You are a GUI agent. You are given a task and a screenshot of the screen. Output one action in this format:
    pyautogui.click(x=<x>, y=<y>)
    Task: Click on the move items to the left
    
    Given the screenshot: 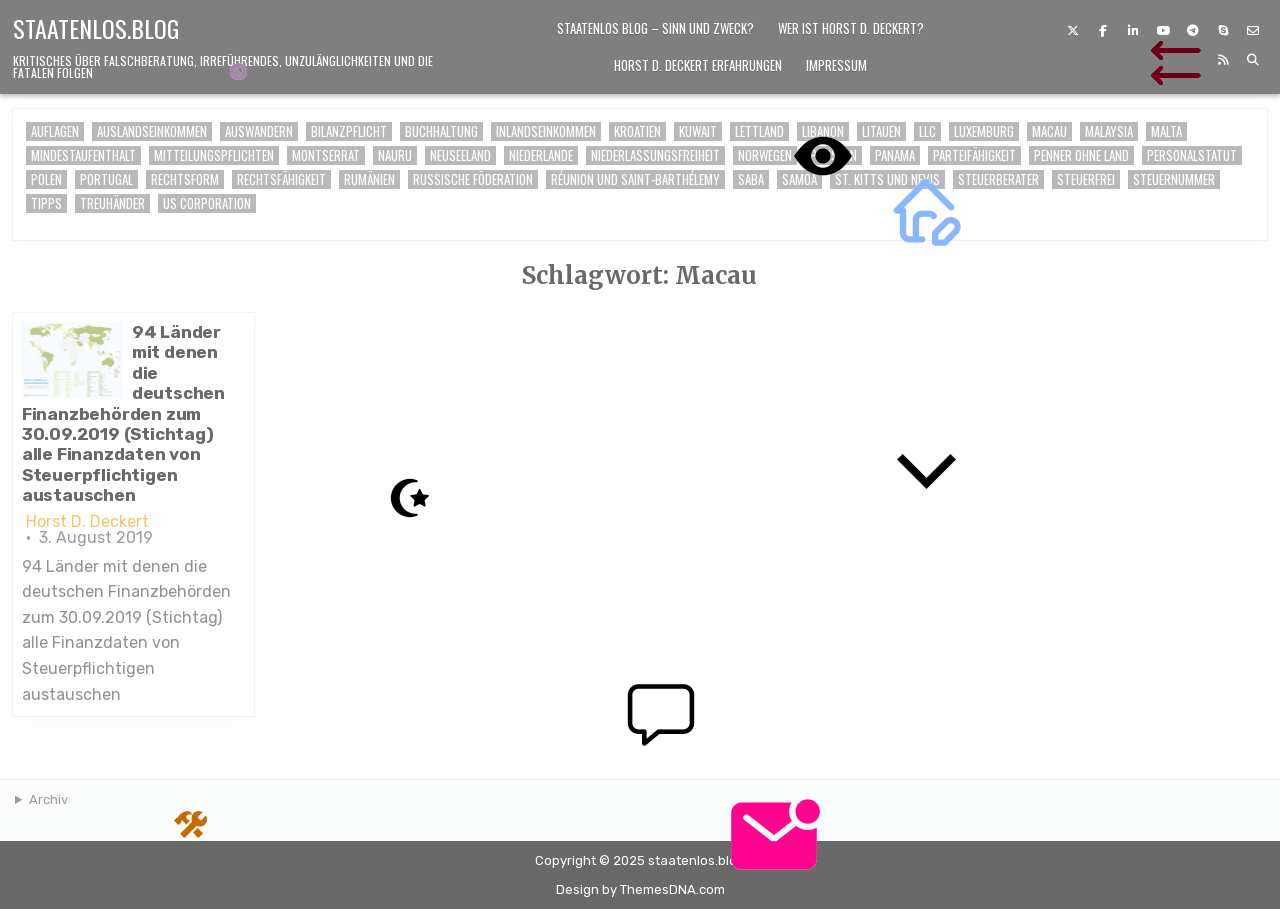 What is the action you would take?
    pyautogui.click(x=1176, y=63)
    